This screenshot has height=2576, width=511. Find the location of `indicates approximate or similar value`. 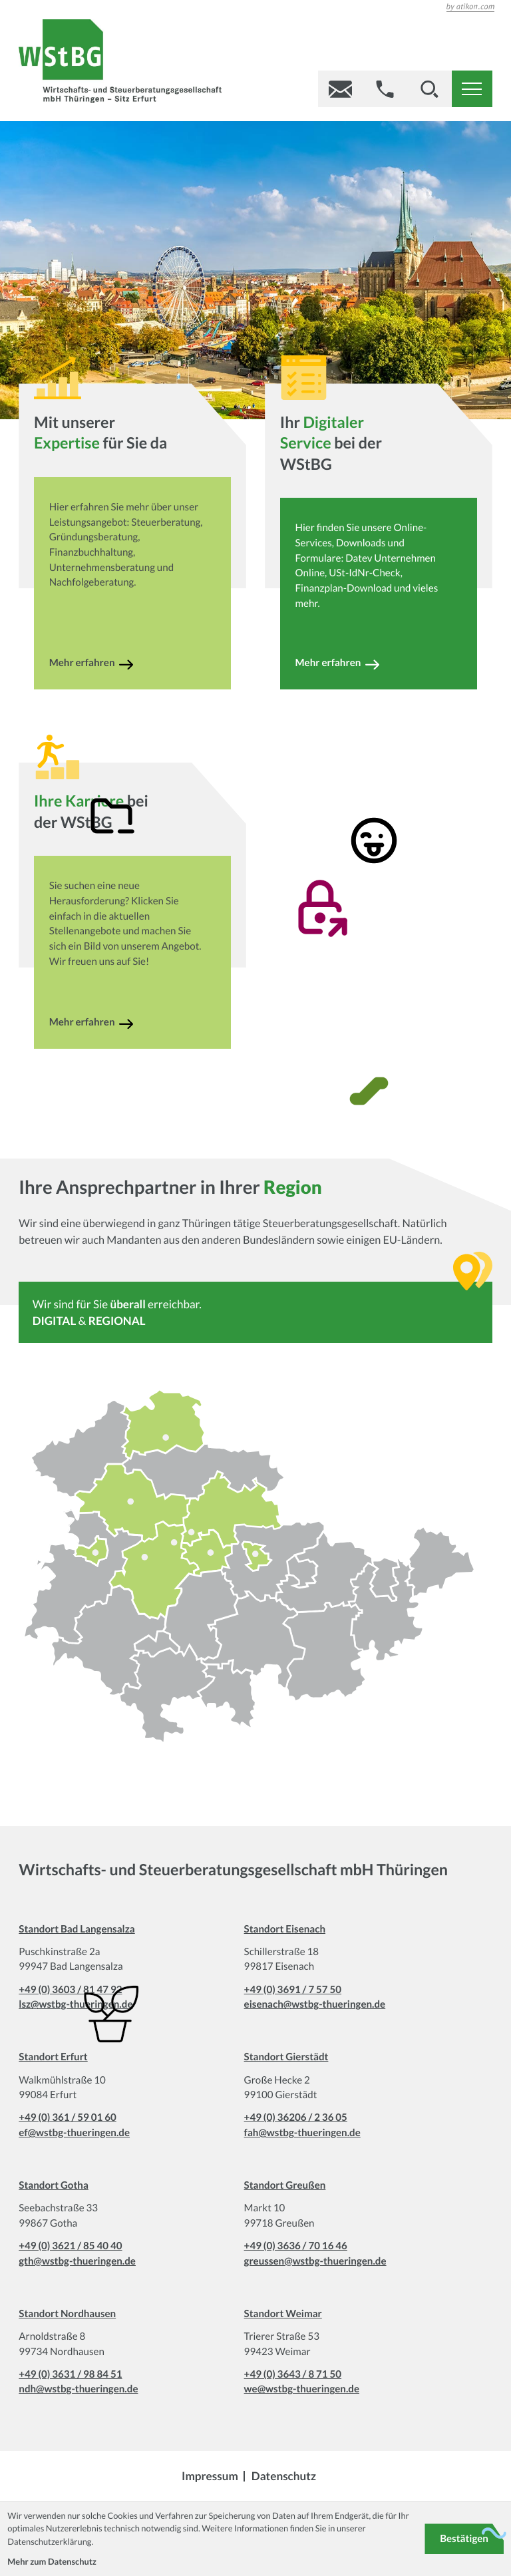

indicates approximate or similar value is located at coordinates (494, 2533).